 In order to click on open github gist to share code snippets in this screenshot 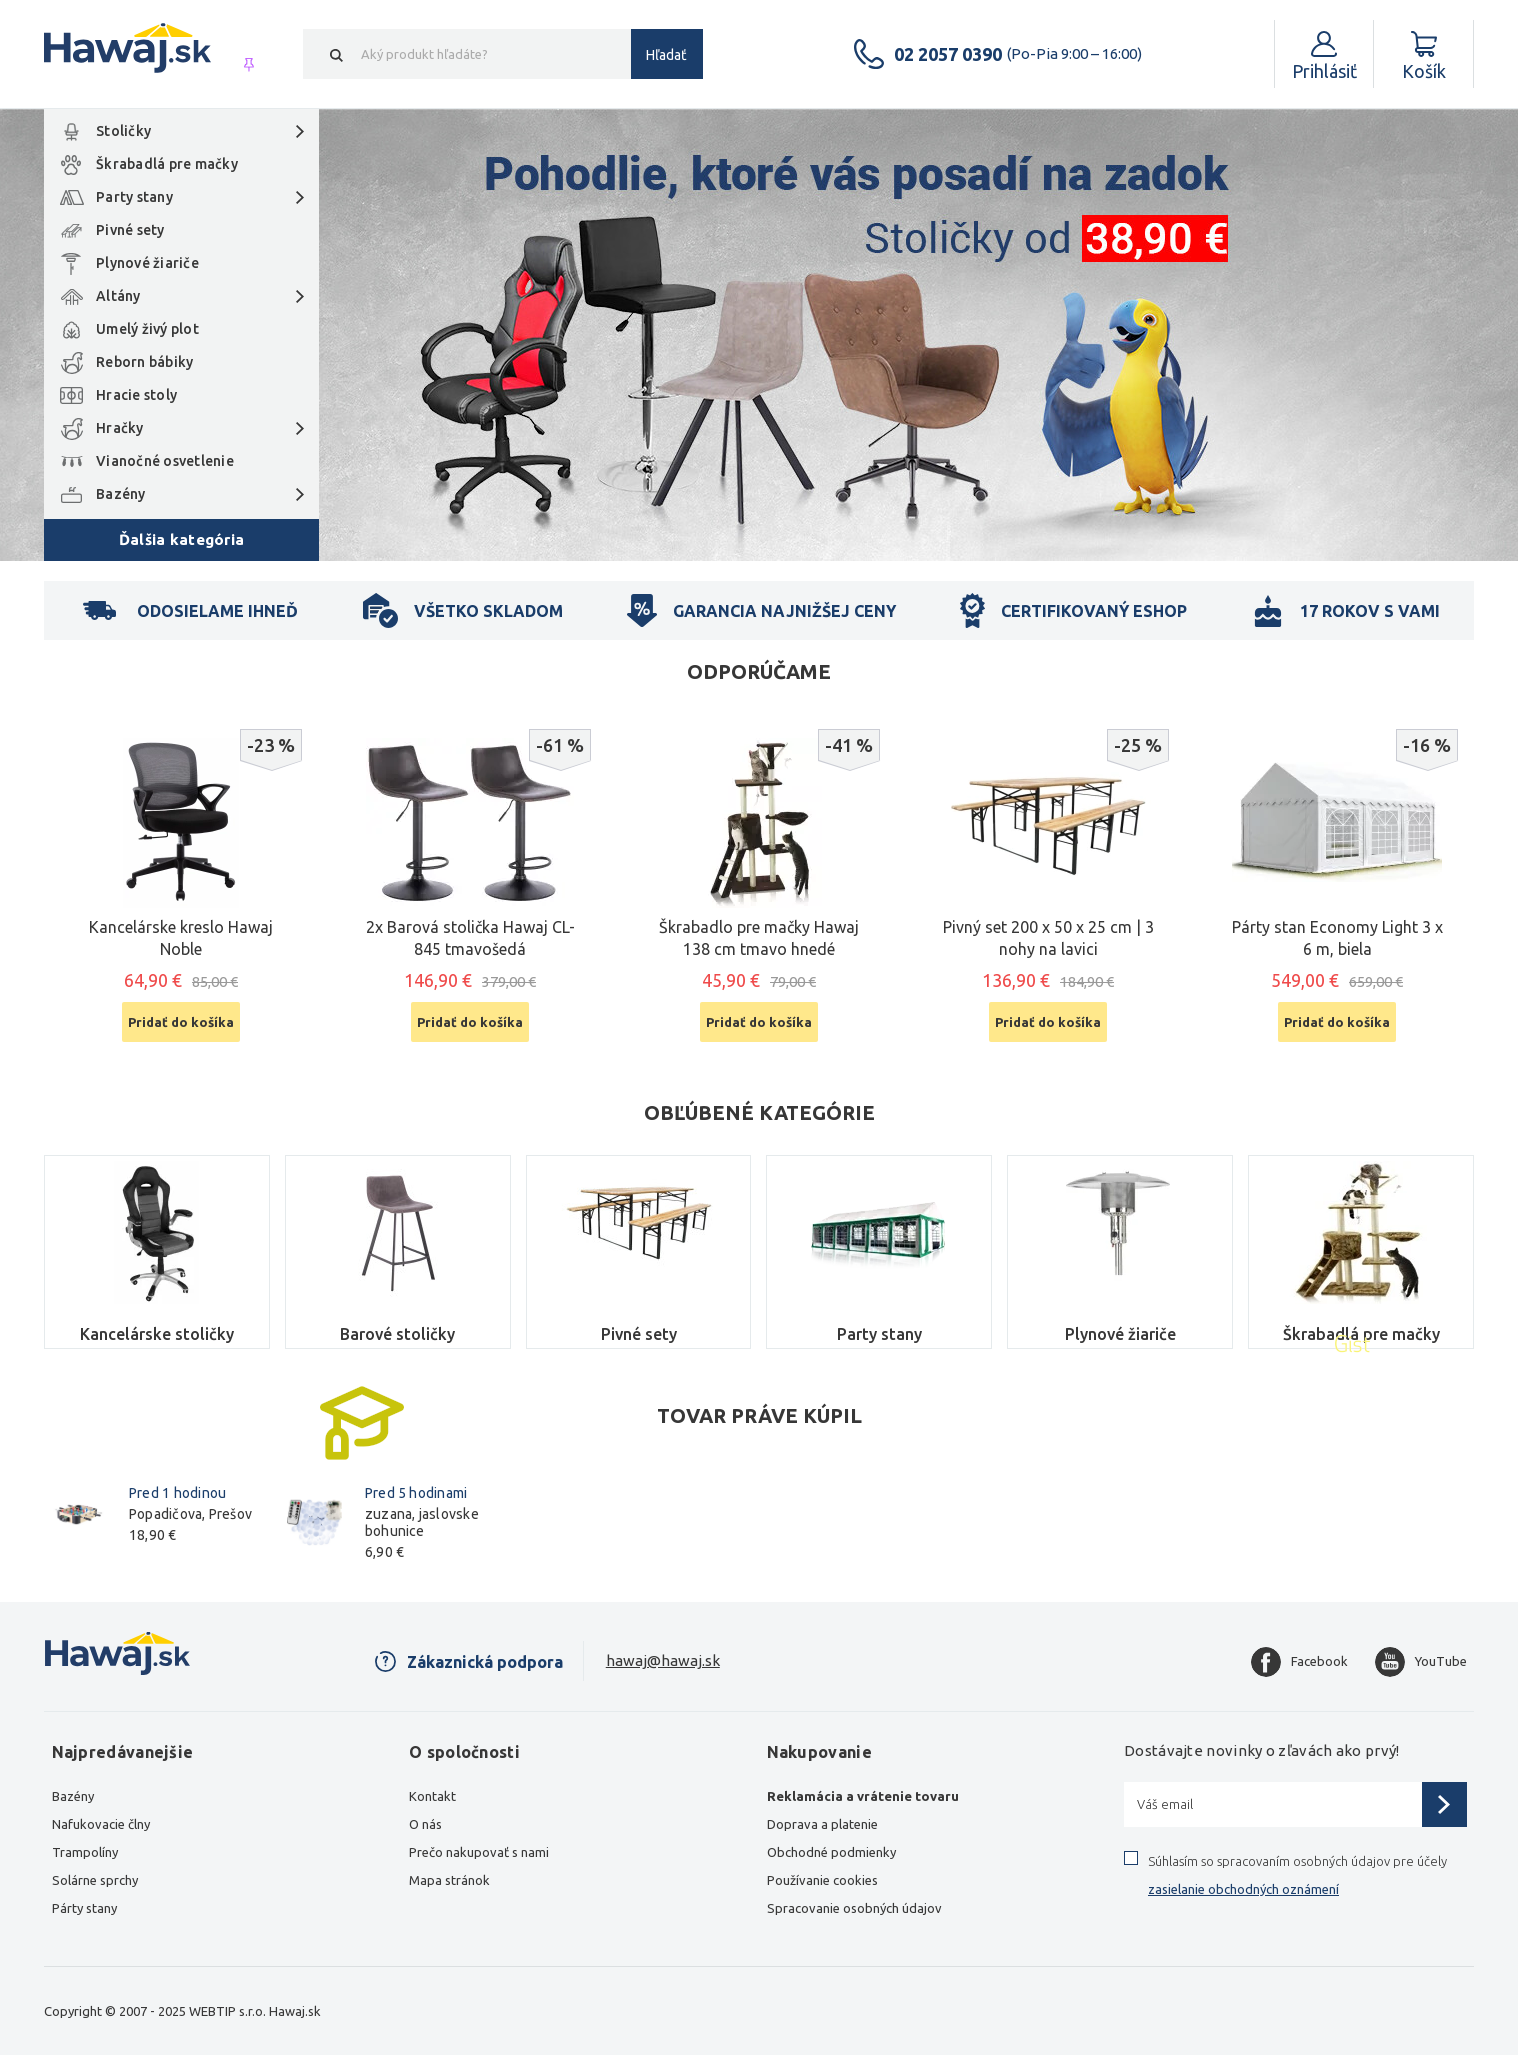, I will do `click(1353, 1343)`.